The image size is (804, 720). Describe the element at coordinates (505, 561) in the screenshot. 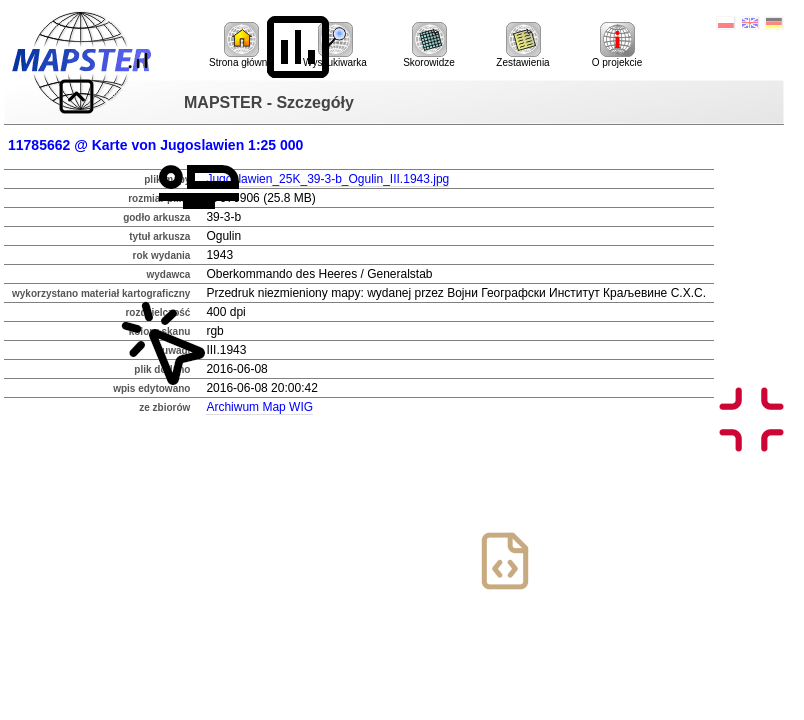

I see `view source code file` at that location.